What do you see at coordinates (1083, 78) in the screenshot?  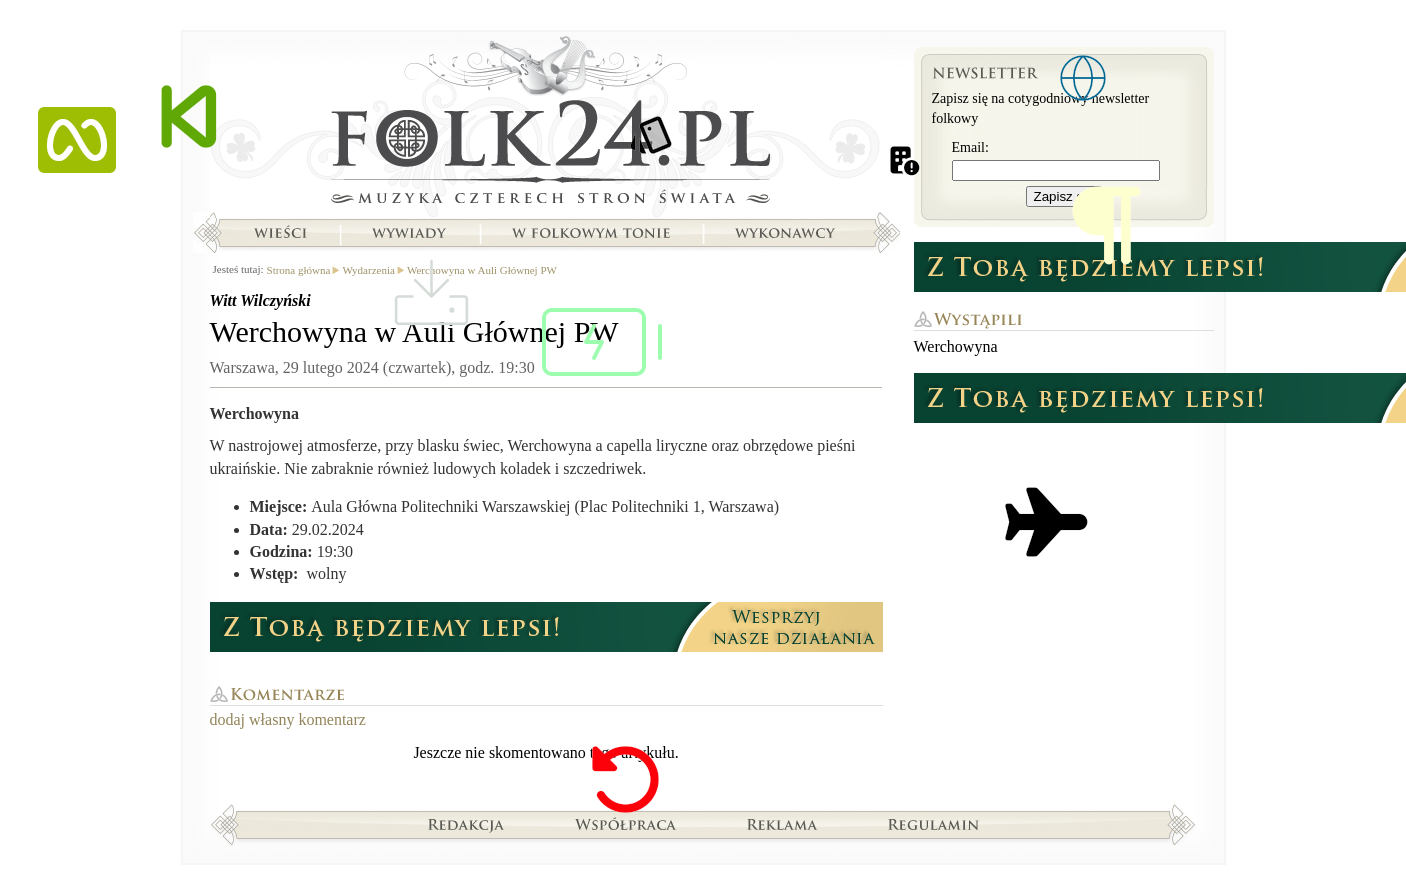 I see `switch to global or worldwide view` at bounding box center [1083, 78].